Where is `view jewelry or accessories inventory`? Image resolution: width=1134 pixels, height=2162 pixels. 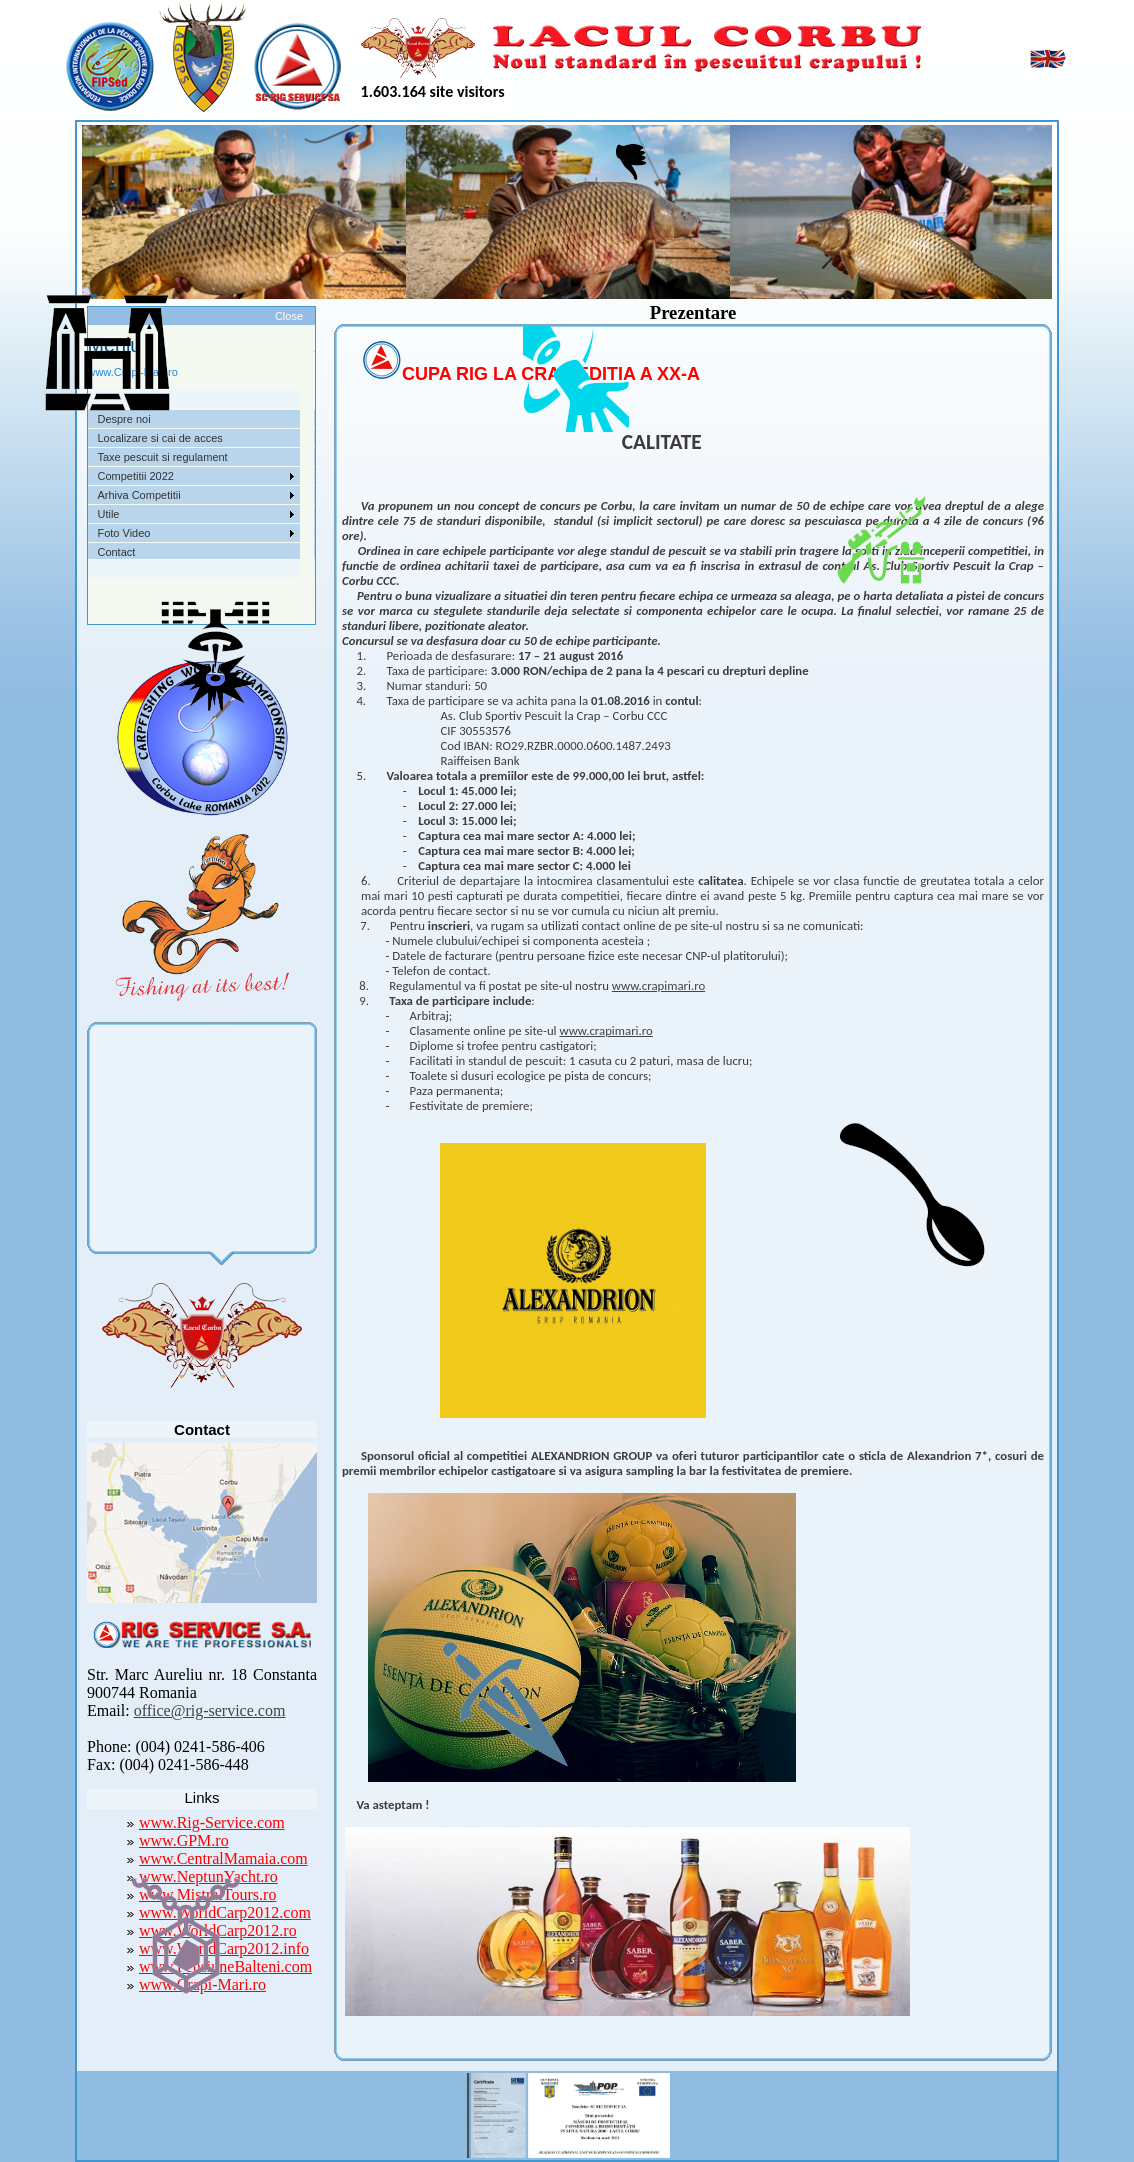
view jewelry or accessories inventory is located at coordinates (187, 1936).